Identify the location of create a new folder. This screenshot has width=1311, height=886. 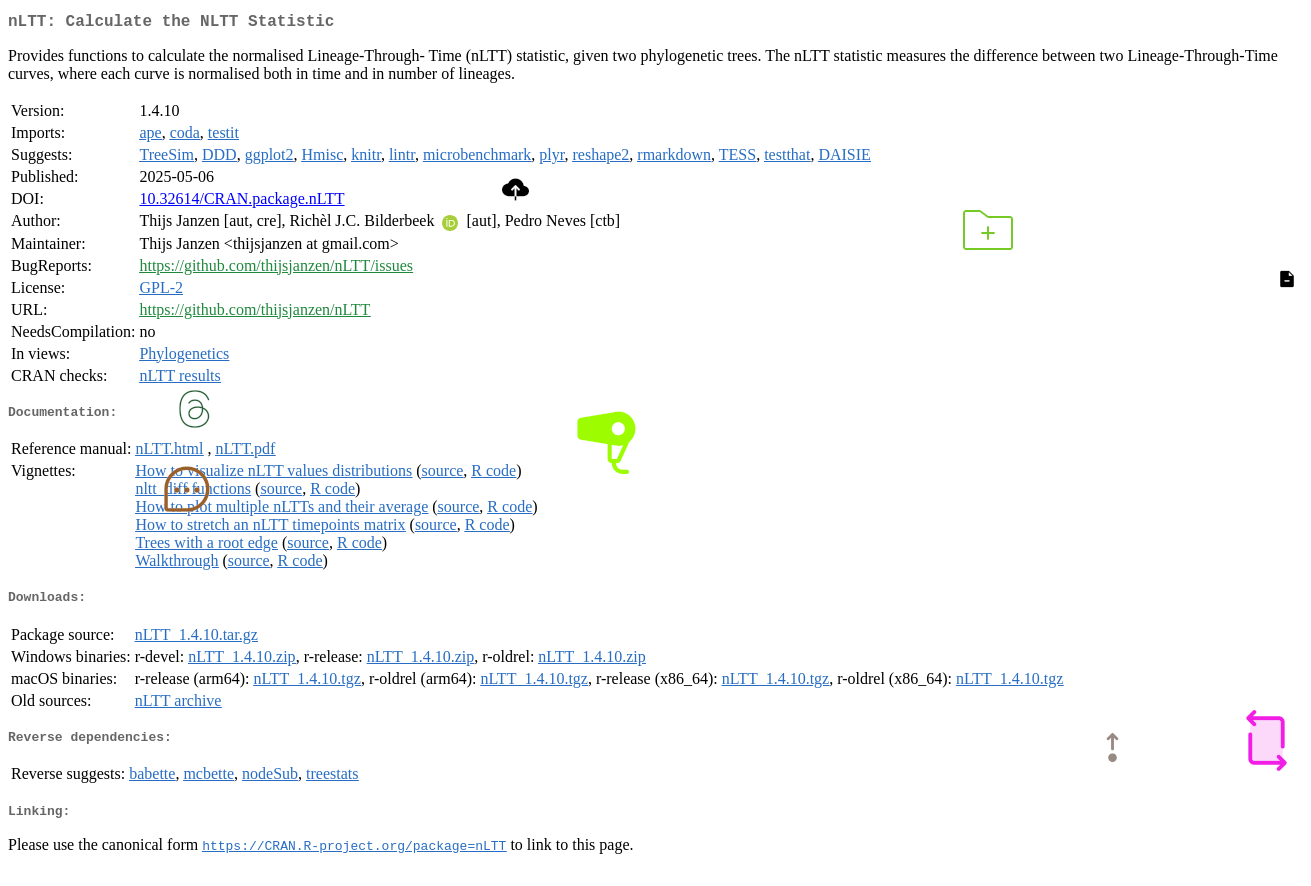
(988, 229).